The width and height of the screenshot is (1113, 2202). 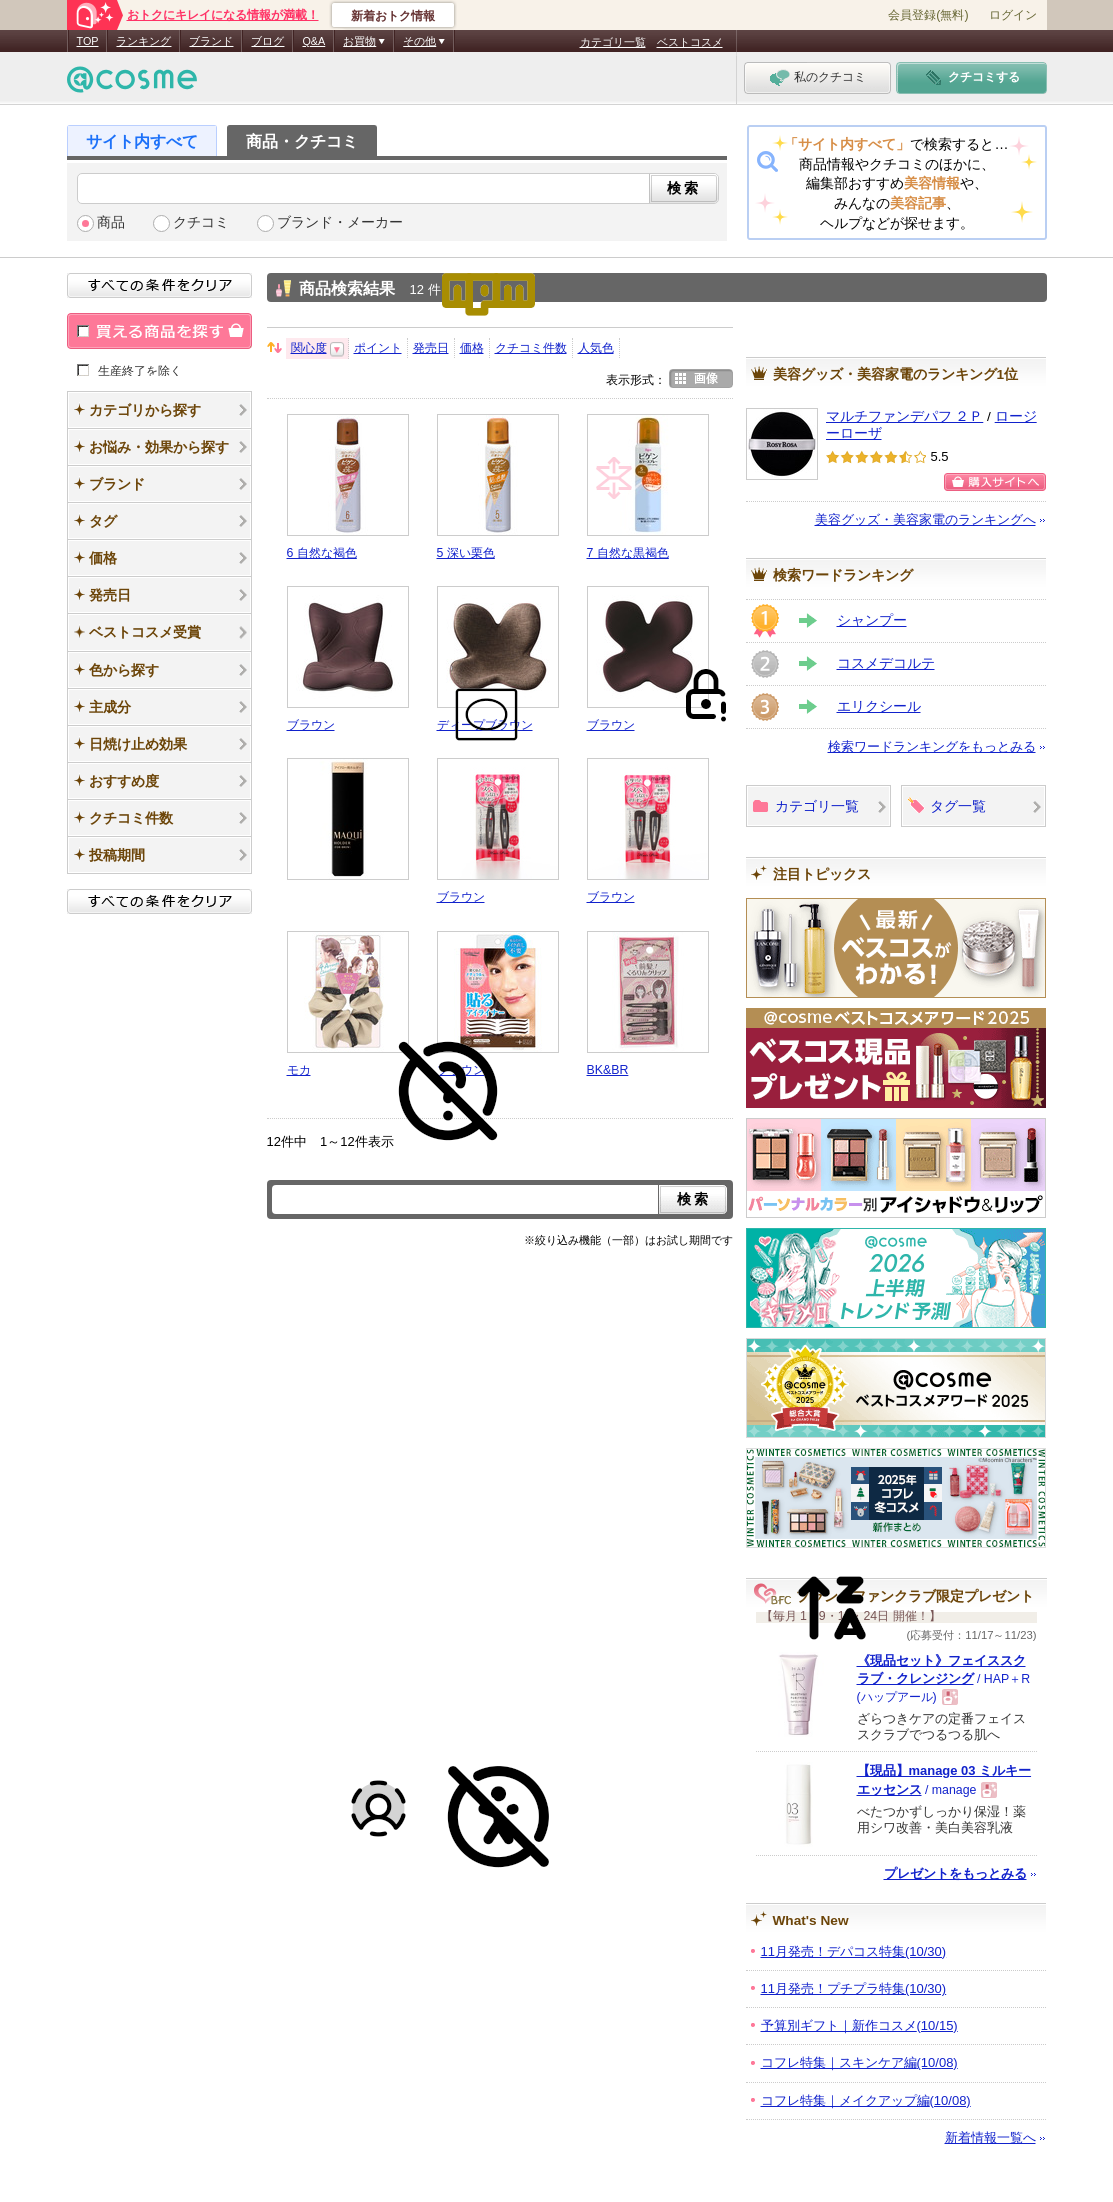 I want to click on apply vignette effect to photo, so click(x=486, y=714).